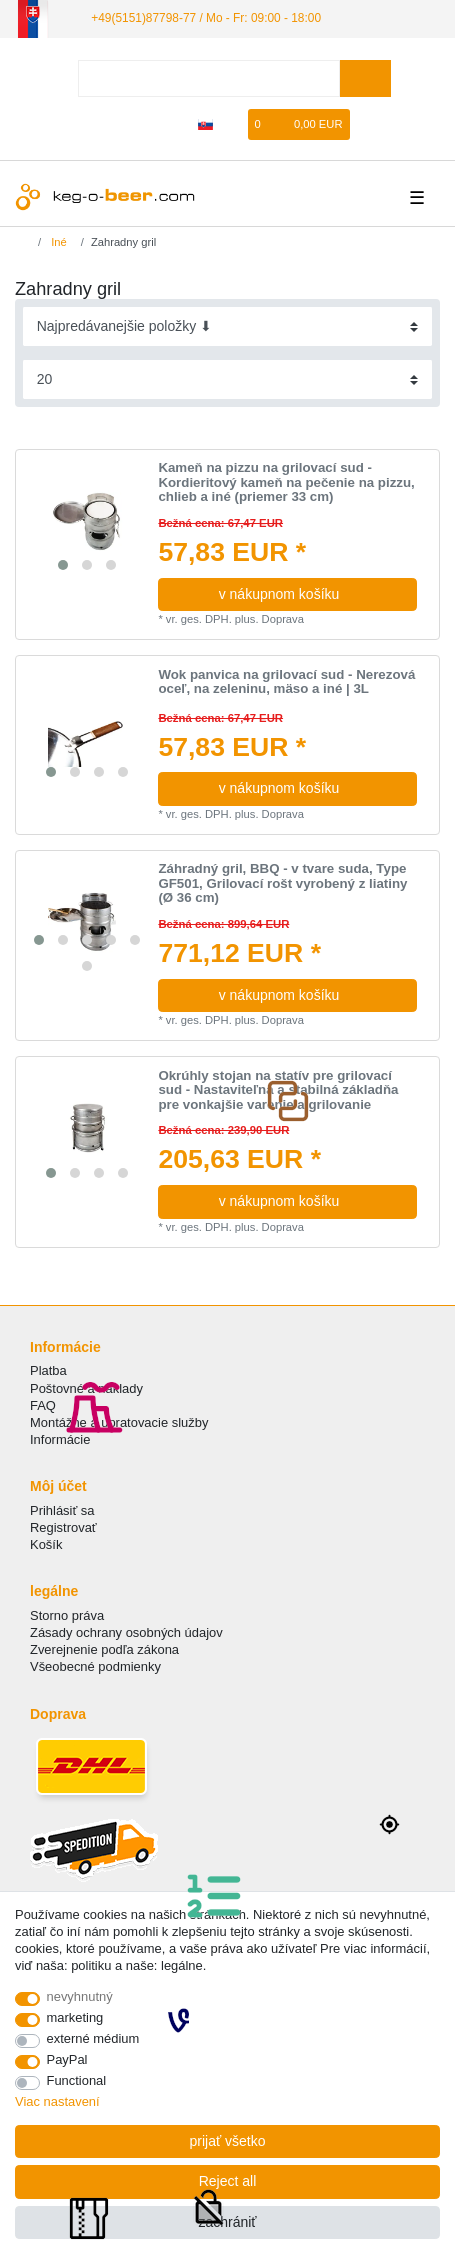 This screenshot has width=455, height=2260. I want to click on vine app logo, so click(178, 2020).